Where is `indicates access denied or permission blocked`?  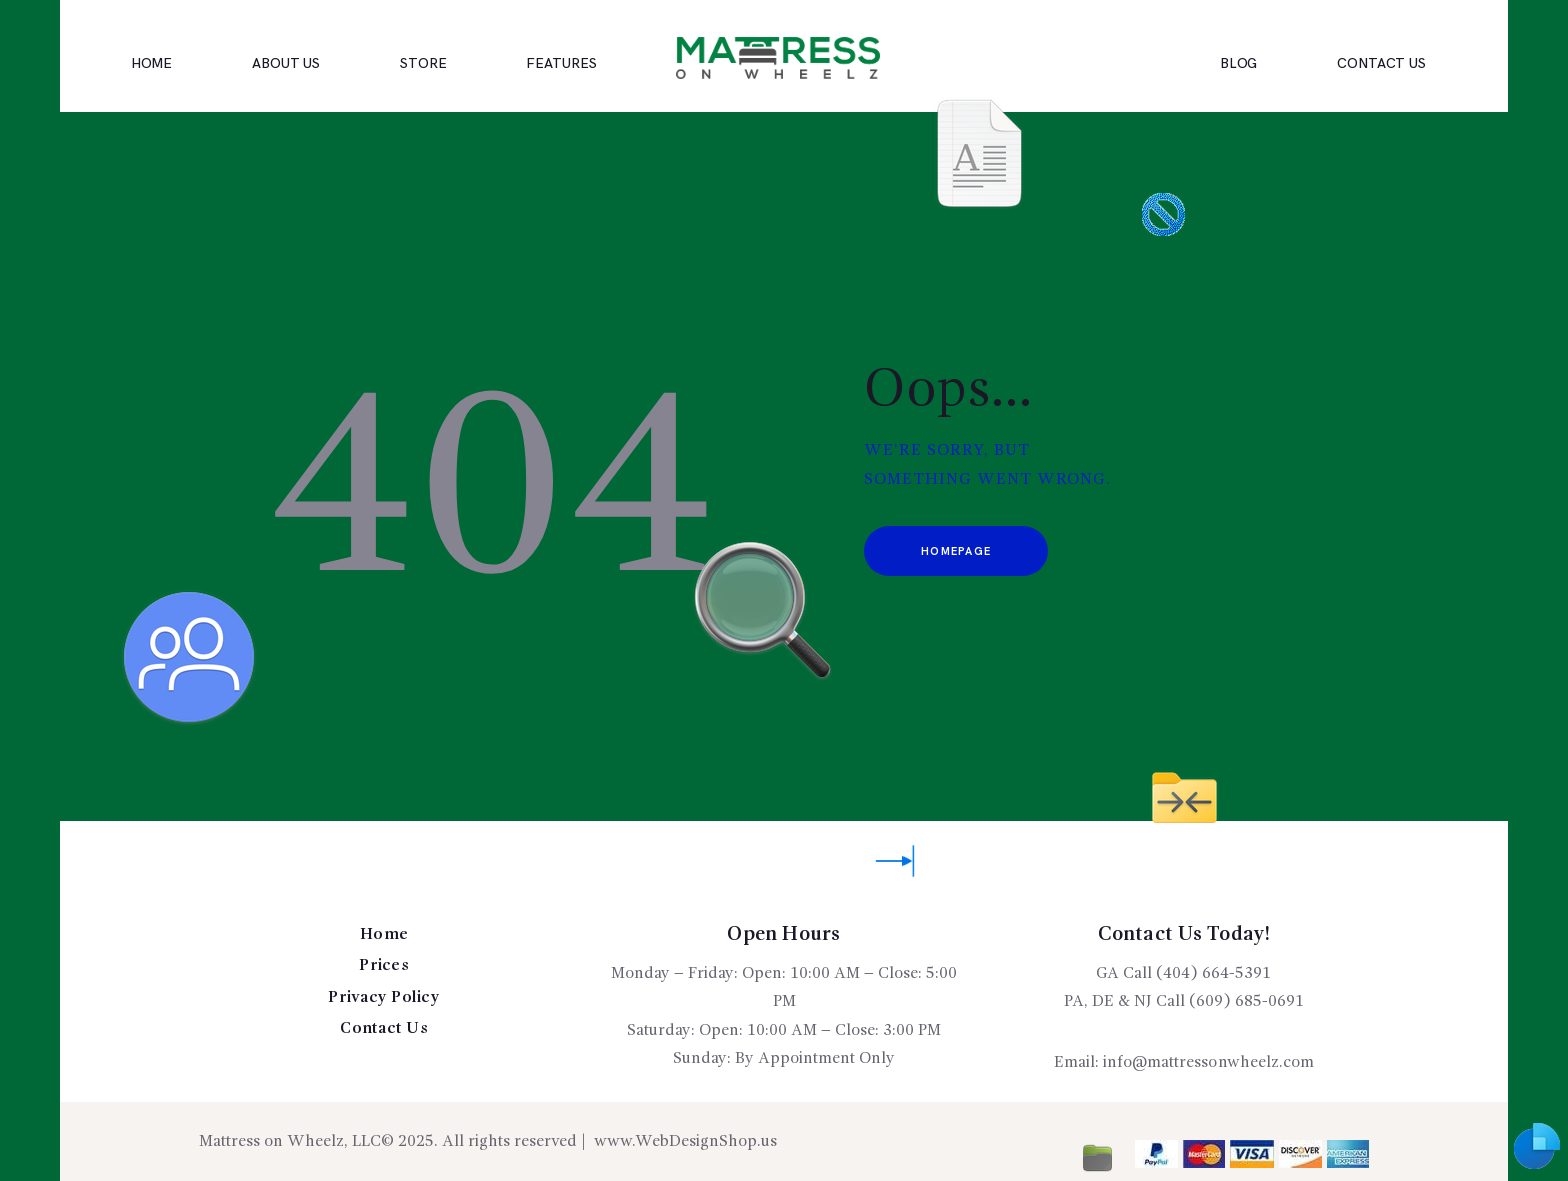 indicates access denied or permission blocked is located at coordinates (1163, 214).